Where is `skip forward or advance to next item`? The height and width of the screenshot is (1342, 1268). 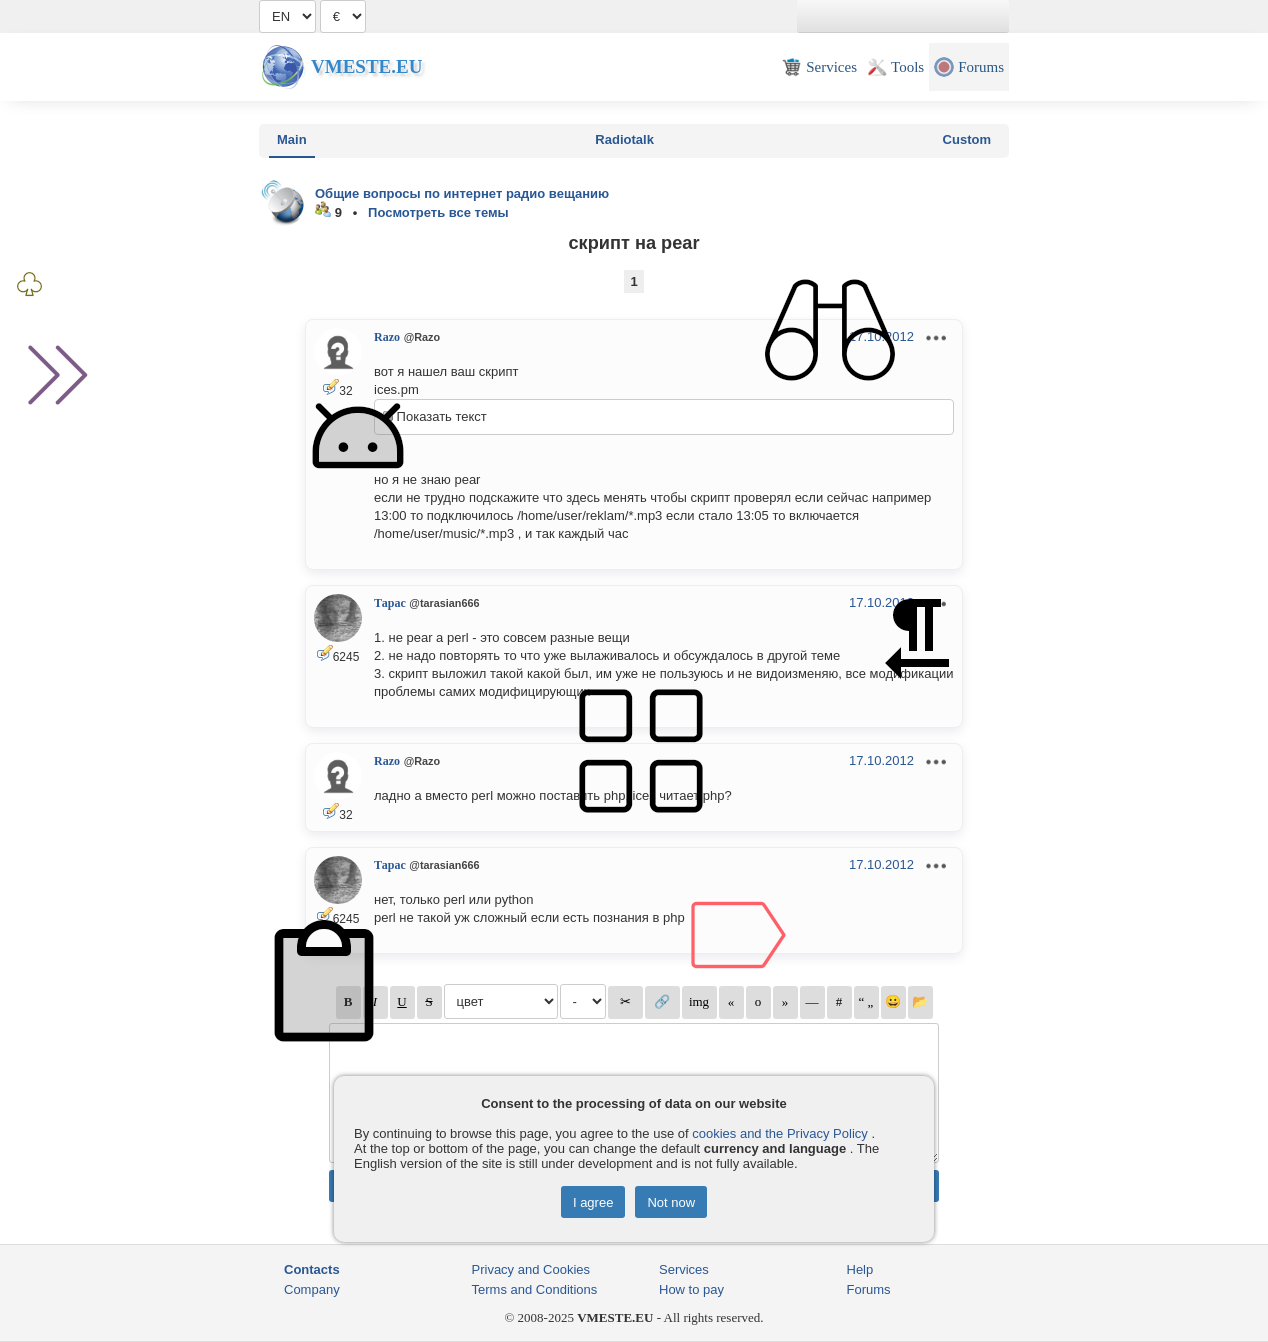 skip forward or advance to next item is located at coordinates (55, 375).